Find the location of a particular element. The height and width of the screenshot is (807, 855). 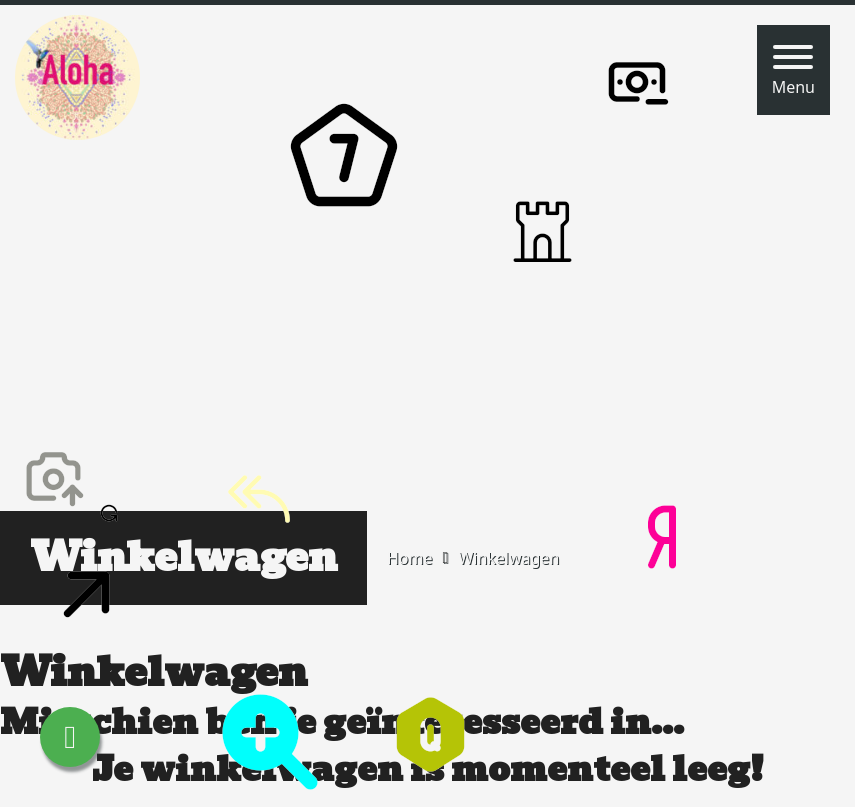

open link in new tab or window is located at coordinates (86, 594).